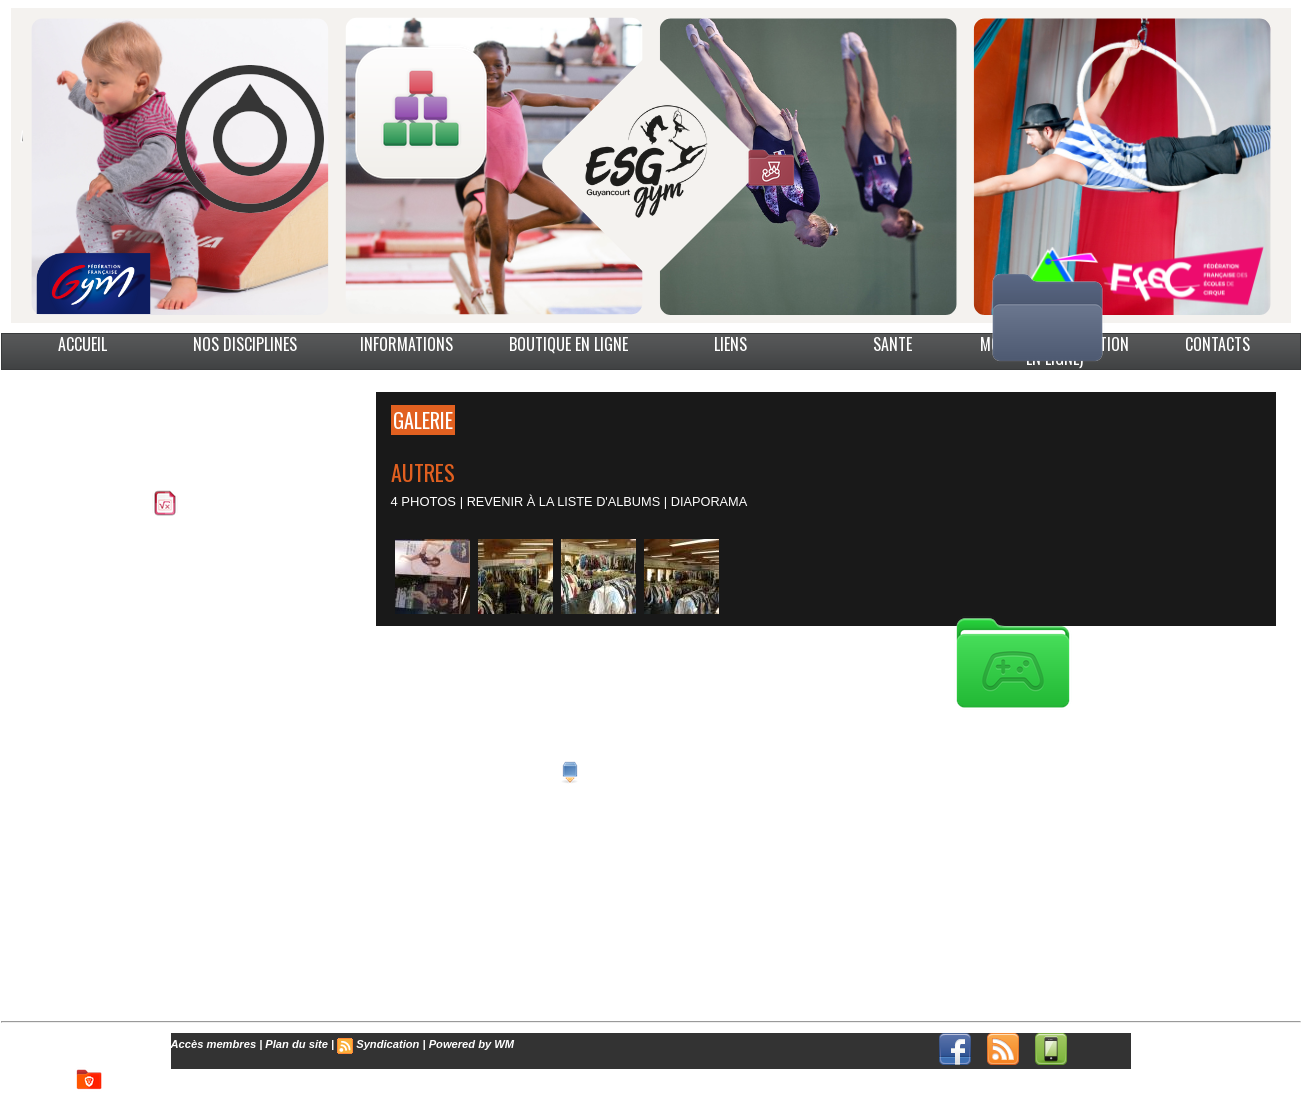  Describe the element at coordinates (1047, 317) in the screenshot. I see `open folder containing files or documents` at that location.